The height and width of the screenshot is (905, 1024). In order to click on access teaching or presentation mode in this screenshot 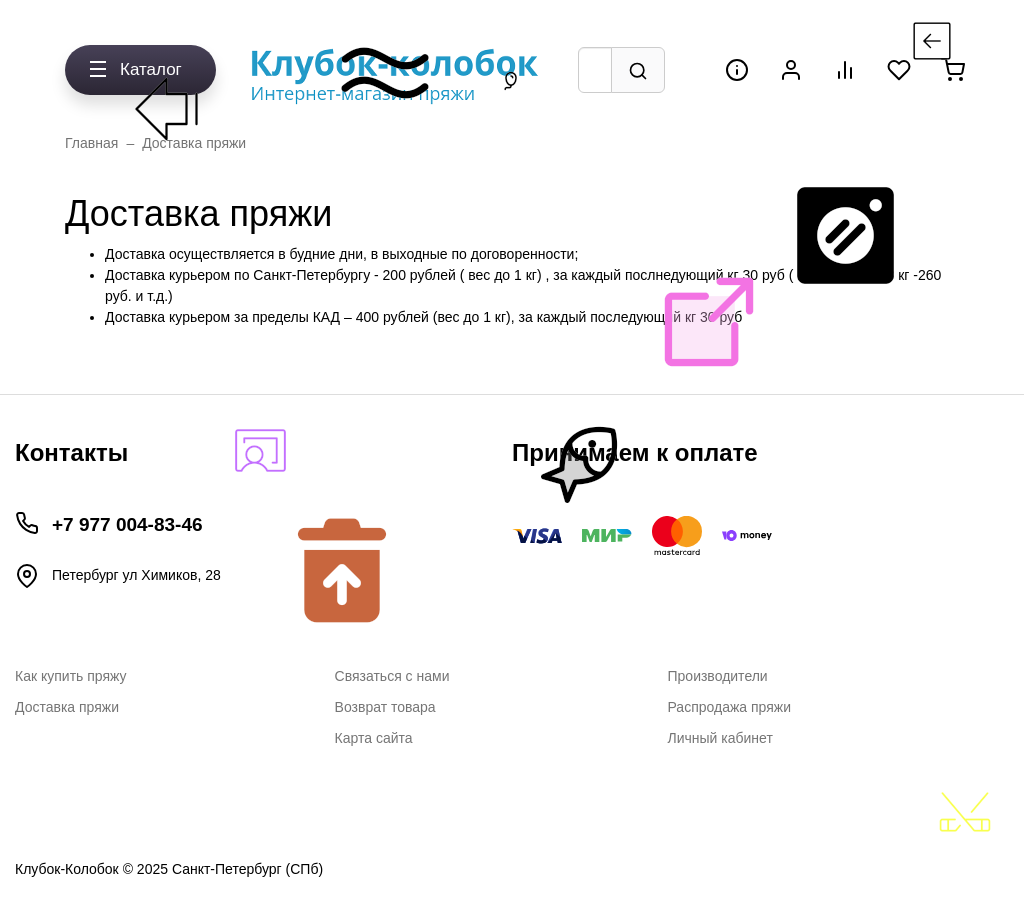, I will do `click(260, 450)`.